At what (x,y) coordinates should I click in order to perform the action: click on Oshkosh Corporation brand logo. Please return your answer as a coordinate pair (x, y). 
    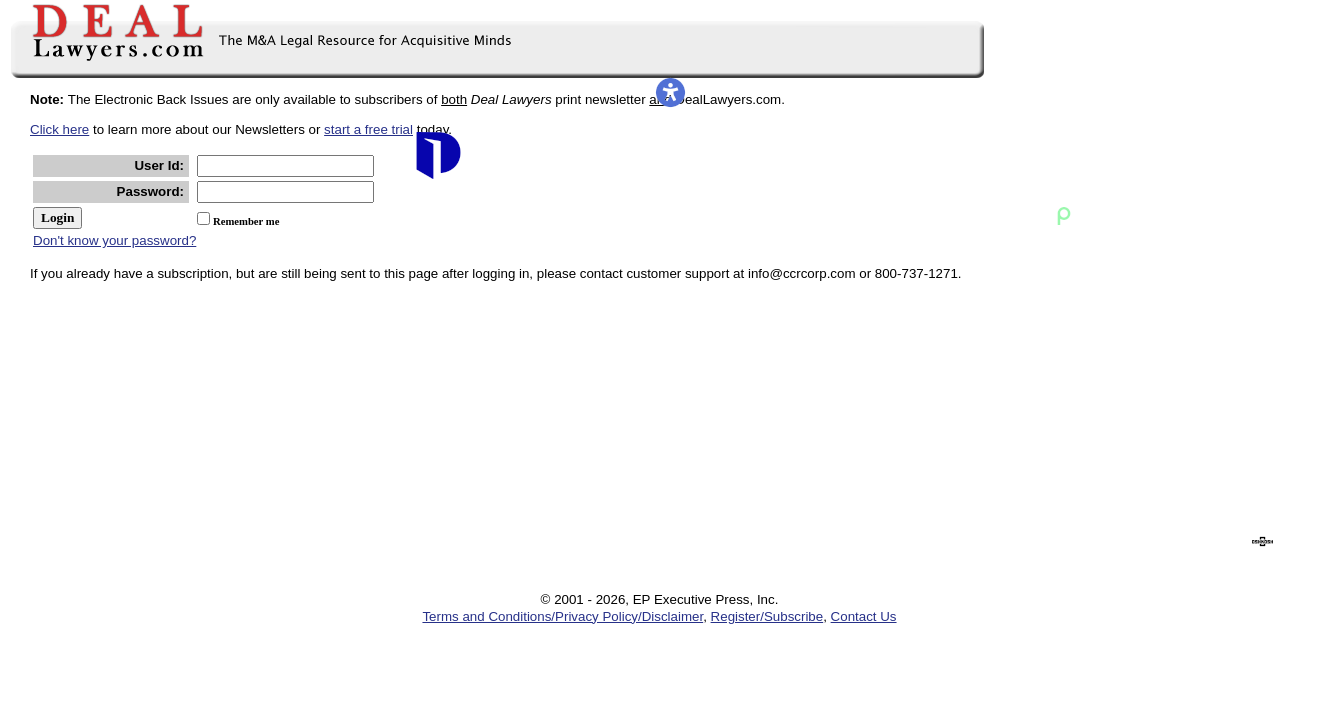
    Looking at the image, I should click on (1262, 541).